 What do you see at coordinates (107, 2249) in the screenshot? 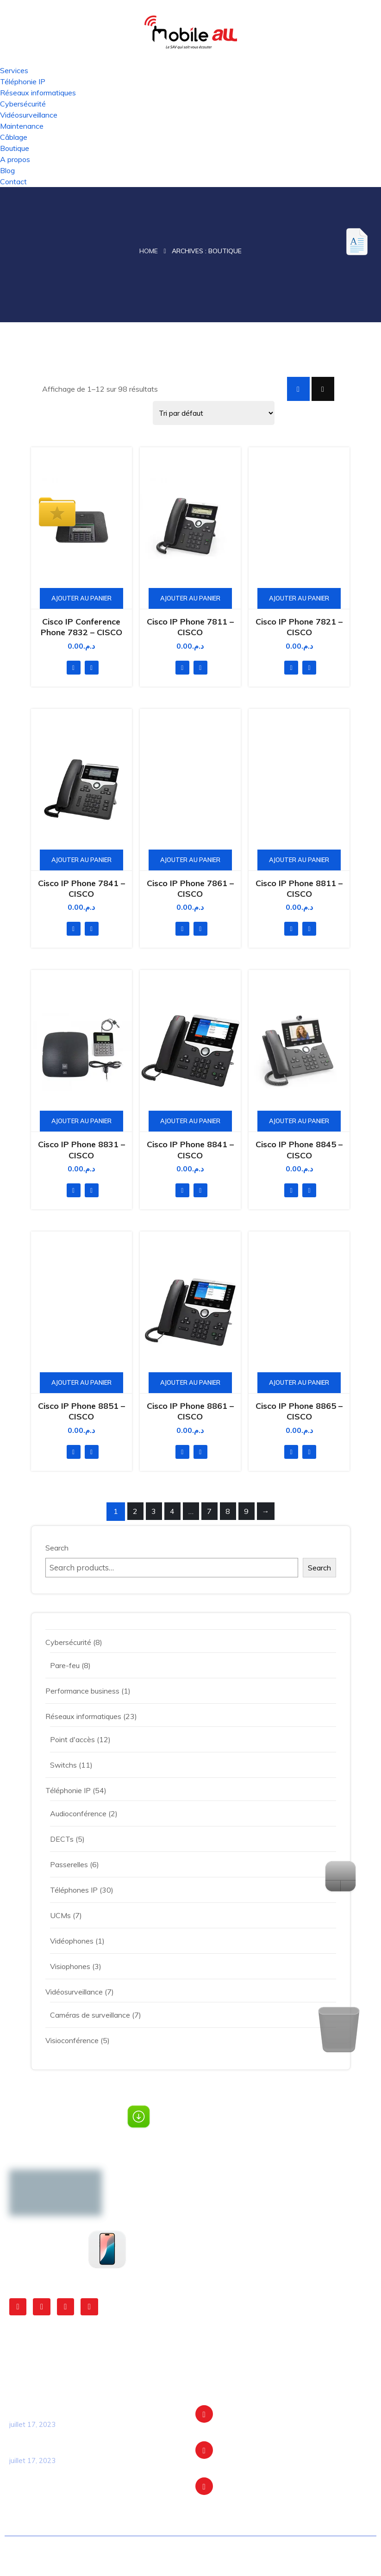
I see `mirror your iPhone screen to your Mac` at bounding box center [107, 2249].